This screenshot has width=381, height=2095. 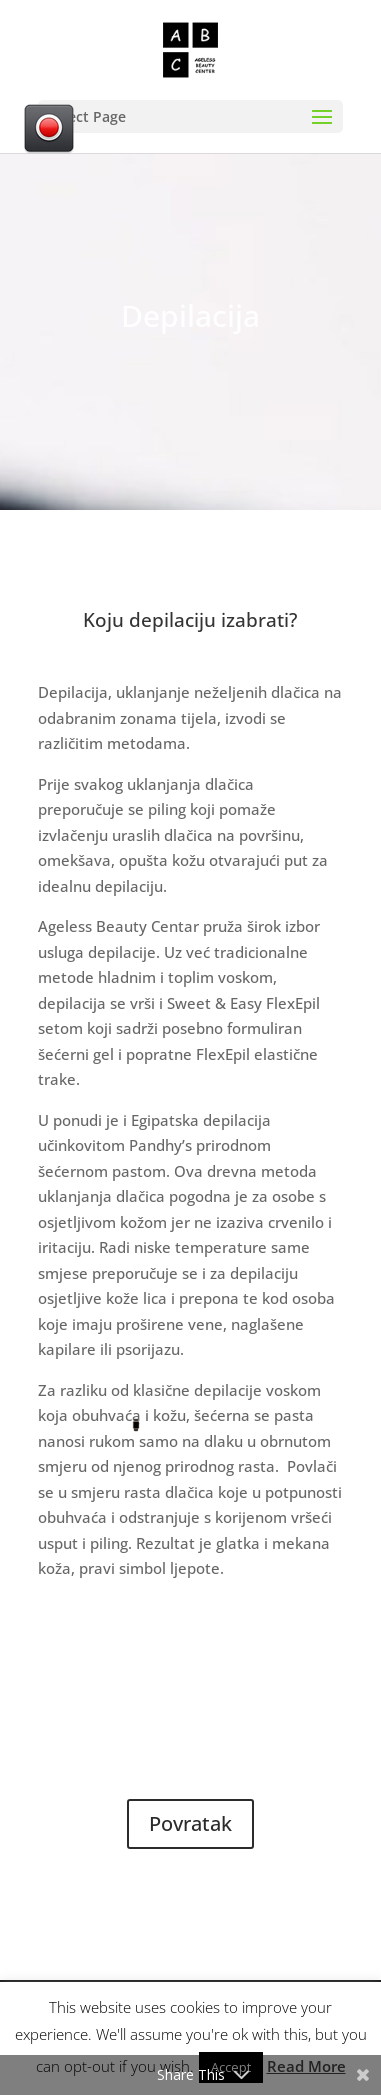 What do you see at coordinates (136, 1425) in the screenshot?
I see `apple watch device icon` at bounding box center [136, 1425].